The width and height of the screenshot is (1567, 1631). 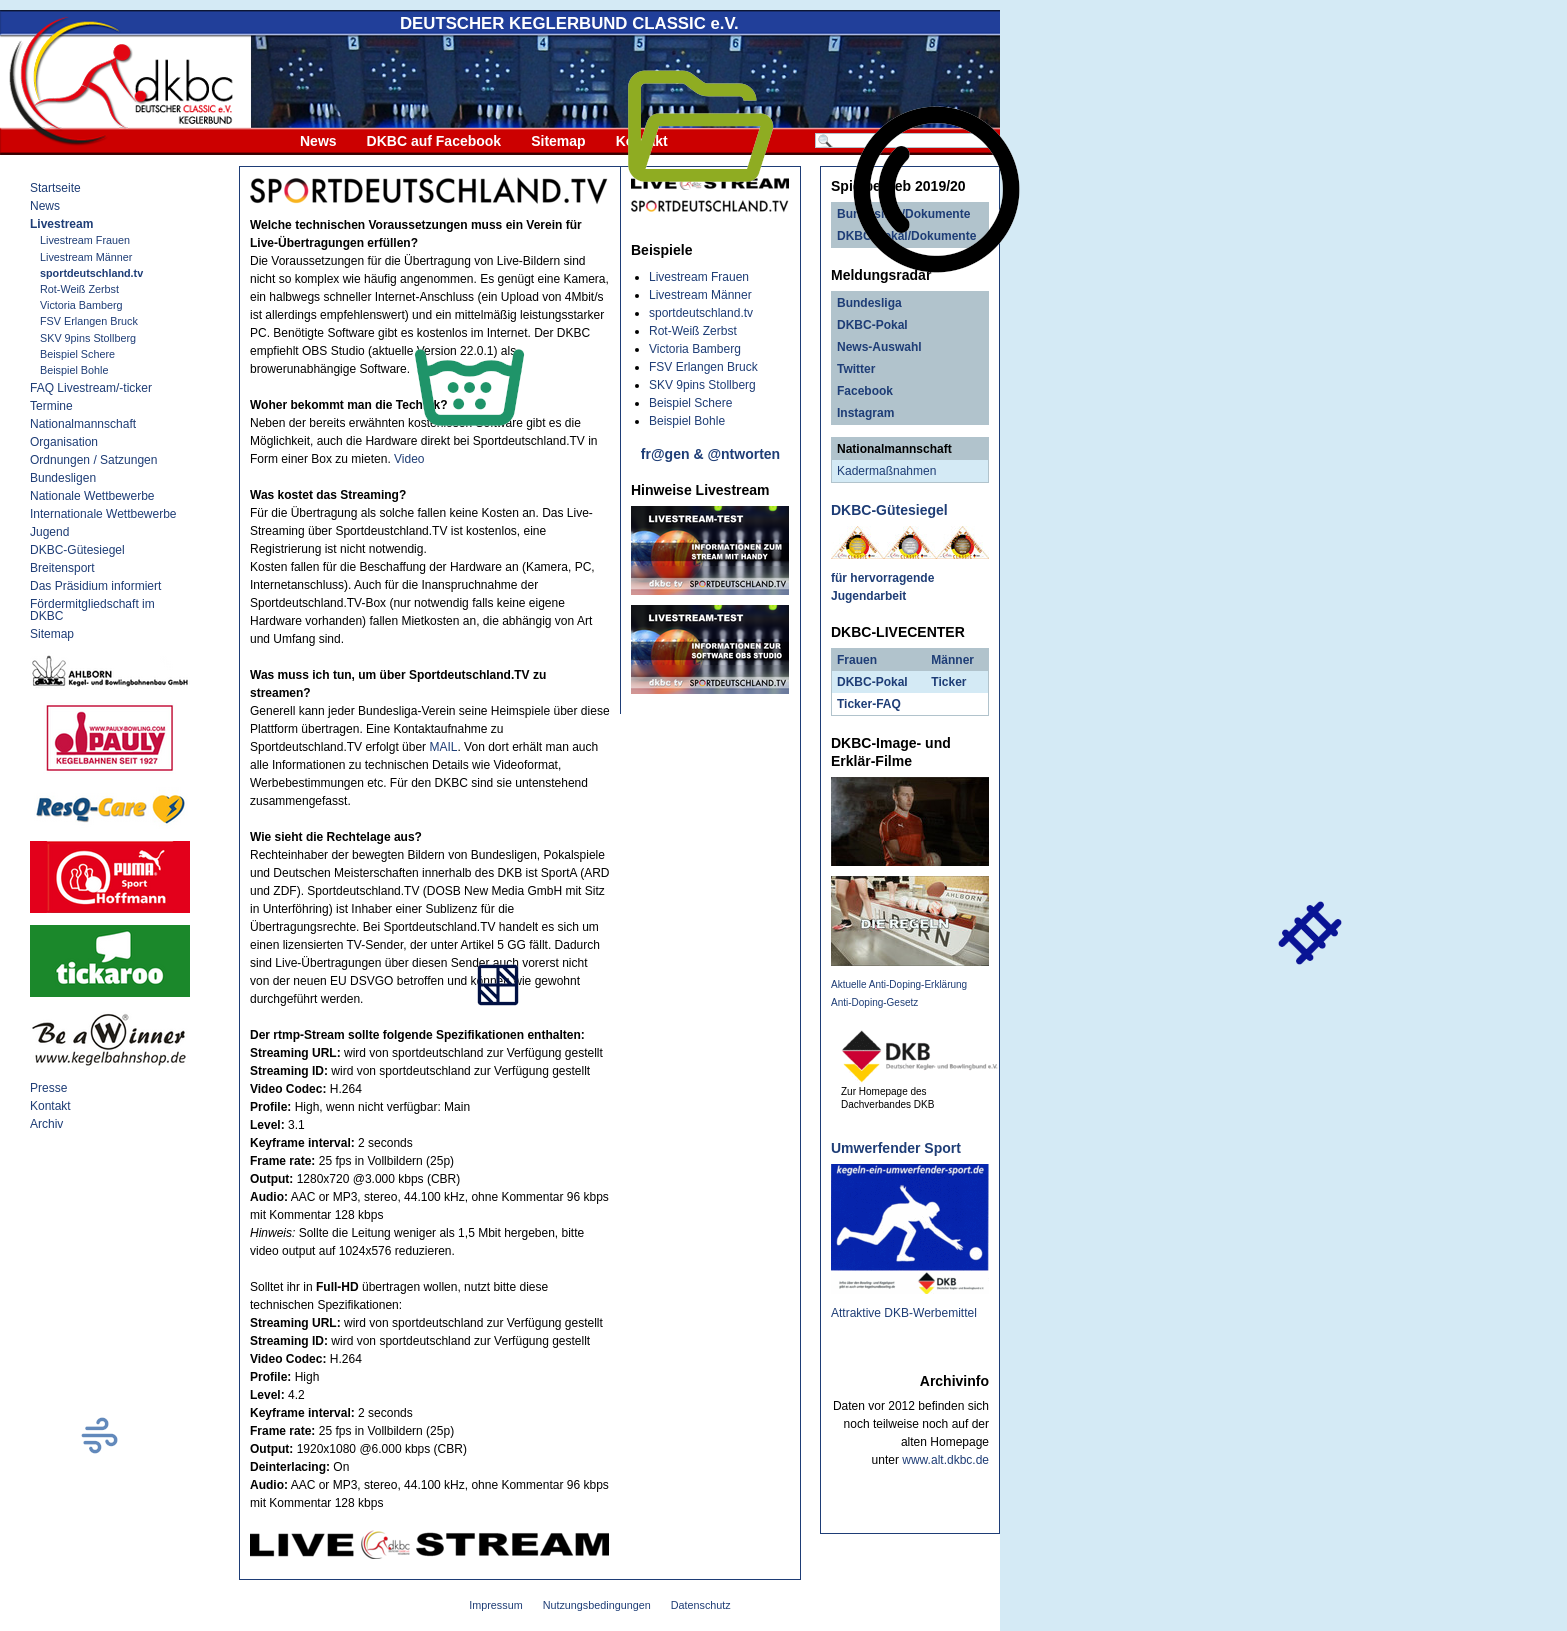 What do you see at coordinates (498, 985) in the screenshot?
I see `indicates transparency or no background in image editing` at bounding box center [498, 985].